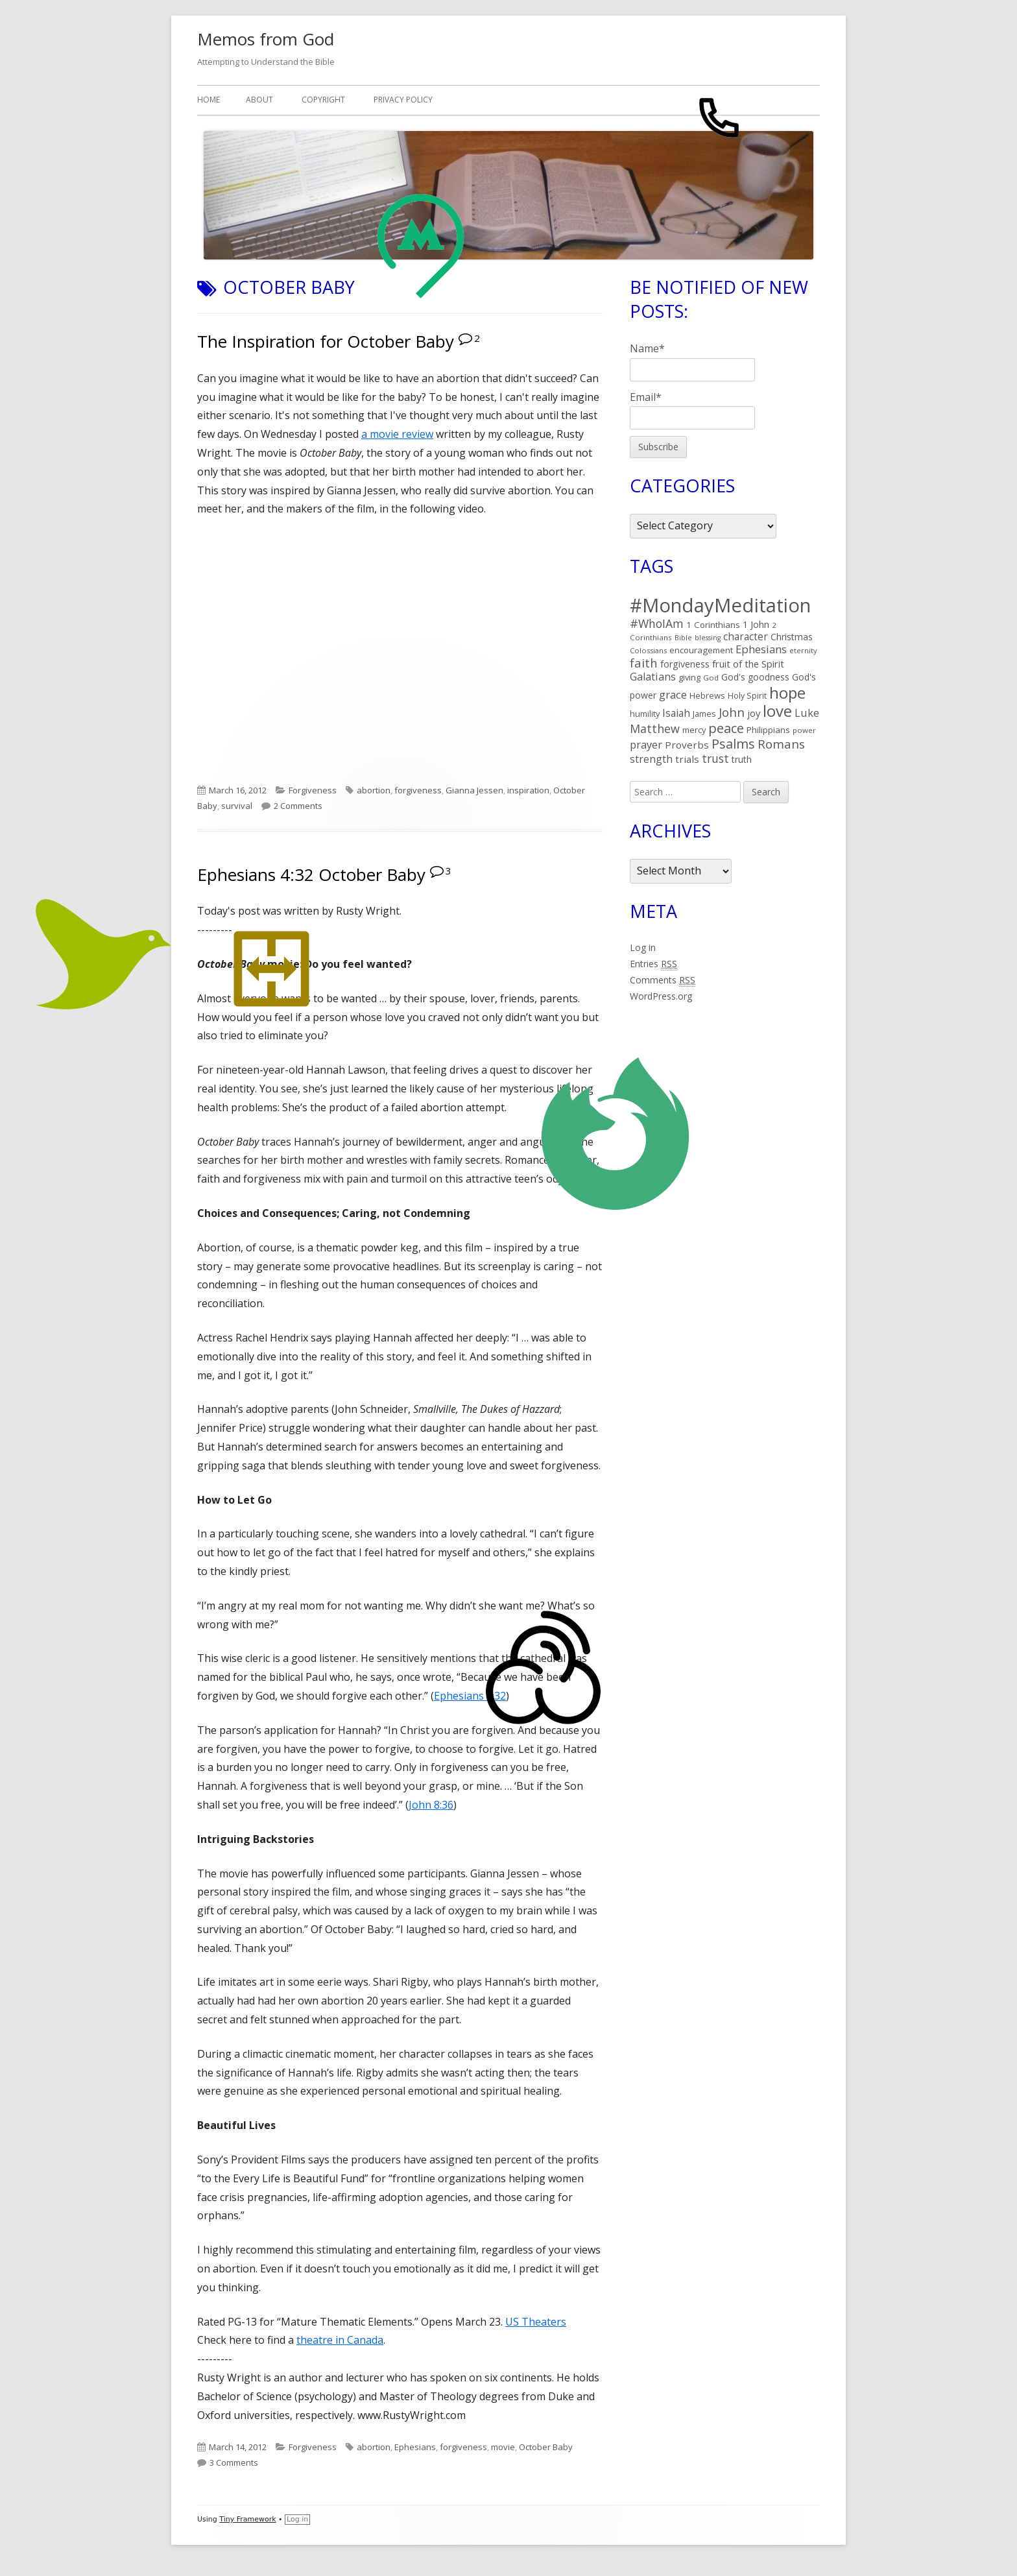 The height and width of the screenshot is (2576, 1017). Describe the element at coordinates (271, 969) in the screenshot. I see `split table cells horizontally` at that location.